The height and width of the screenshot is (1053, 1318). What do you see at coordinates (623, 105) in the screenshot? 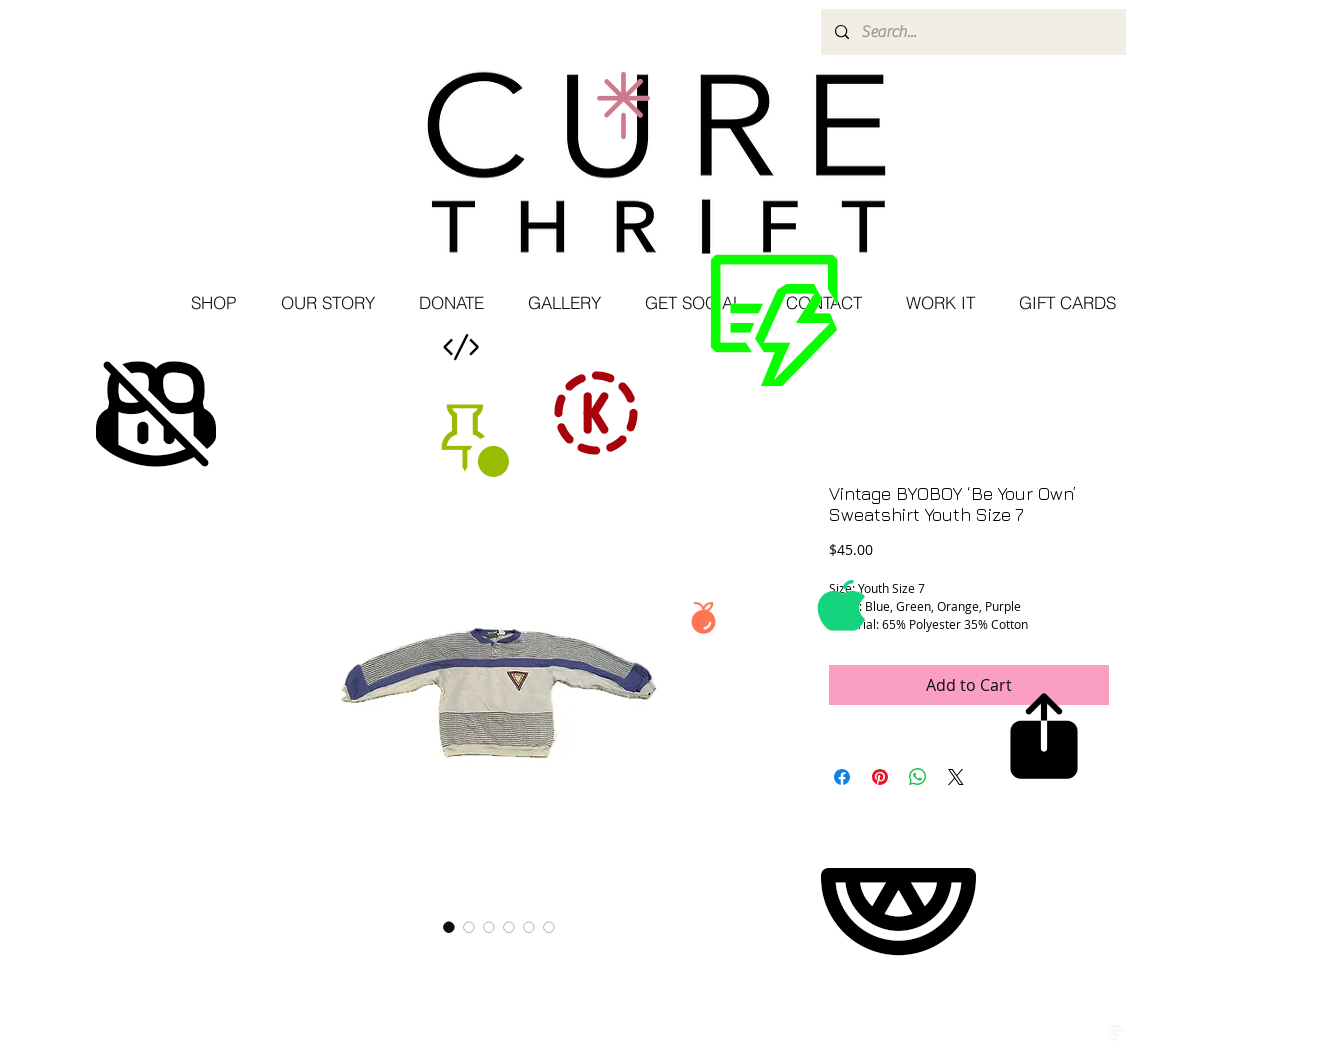
I see `link to linktree profile` at bounding box center [623, 105].